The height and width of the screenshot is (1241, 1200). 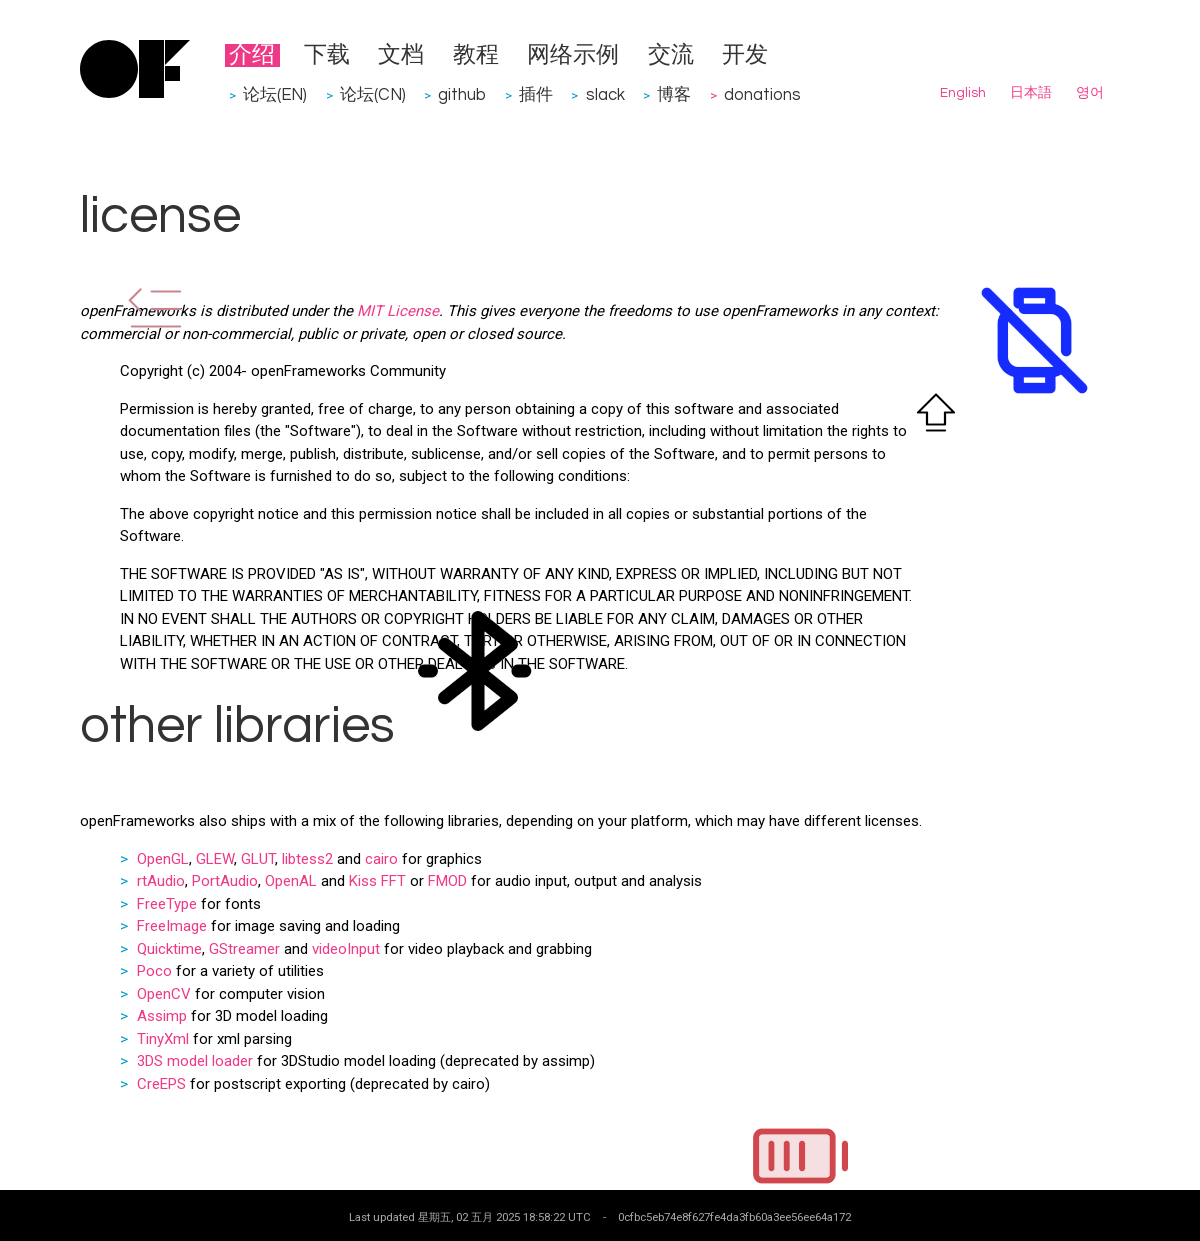 I want to click on decrease text indentation, so click(x=156, y=309).